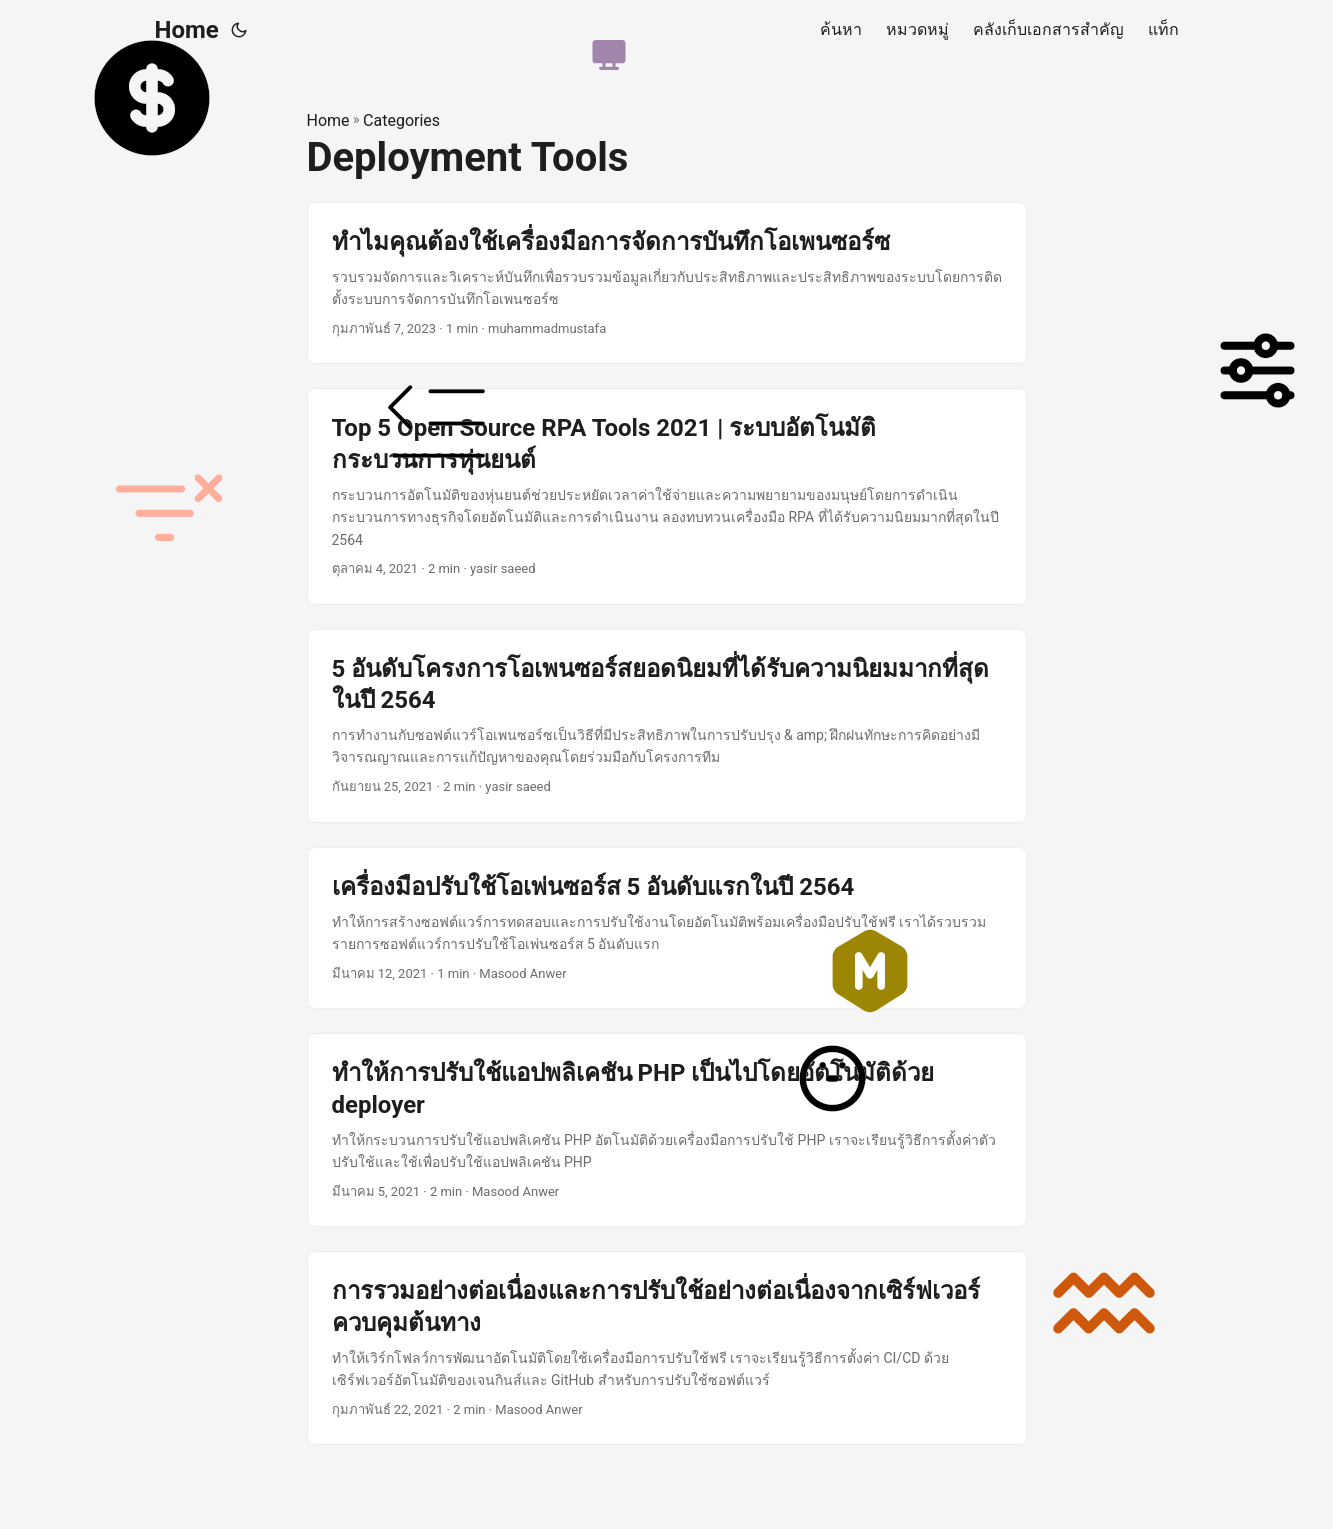 This screenshot has width=1333, height=1529. Describe the element at coordinates (152, 98) in the screenshot. I see `view your account balance` at that location.